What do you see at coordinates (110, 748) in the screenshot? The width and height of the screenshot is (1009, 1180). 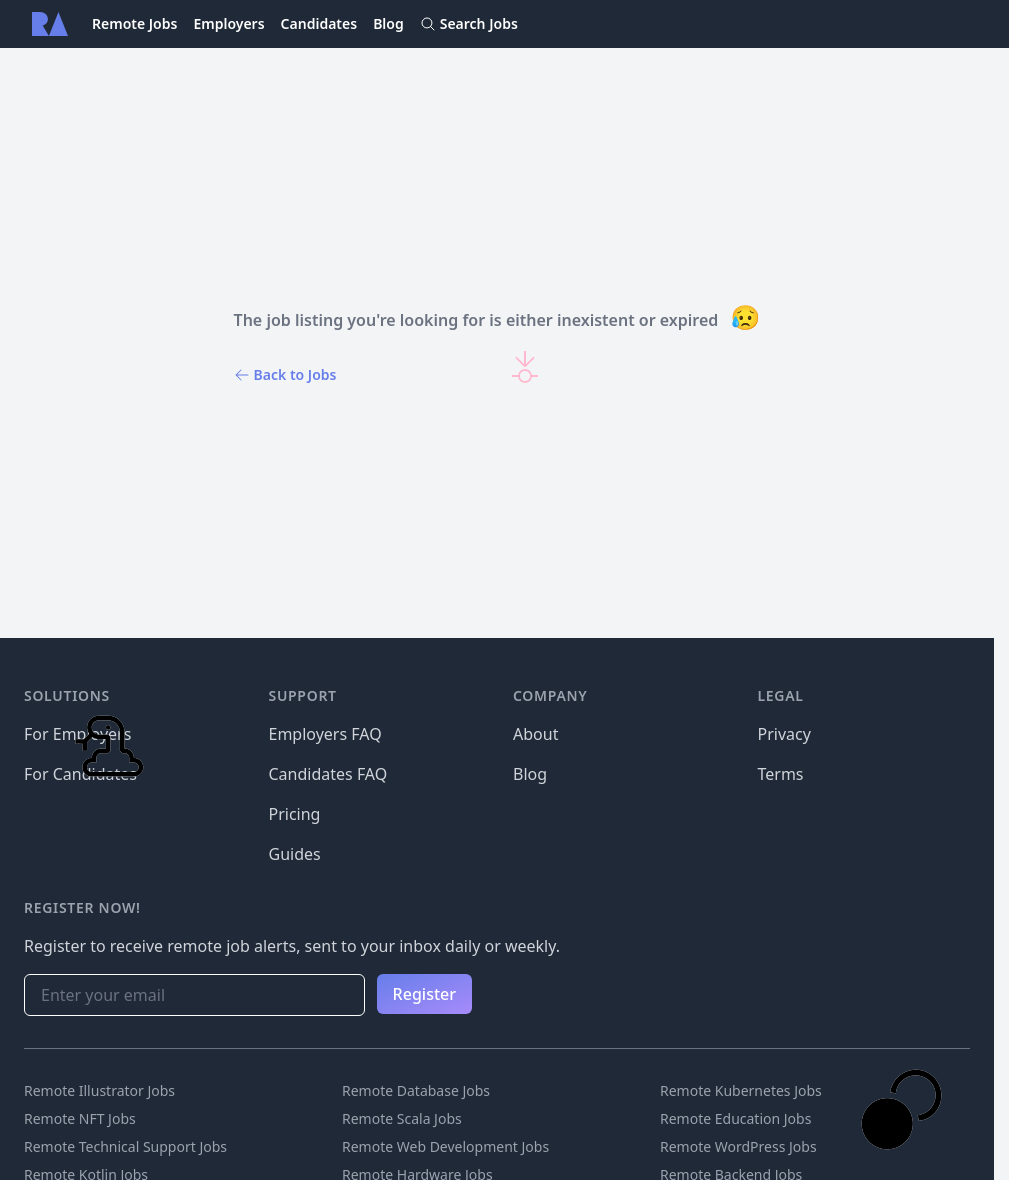 I see `python file or python language indicator` at bounding box center [110, 748].